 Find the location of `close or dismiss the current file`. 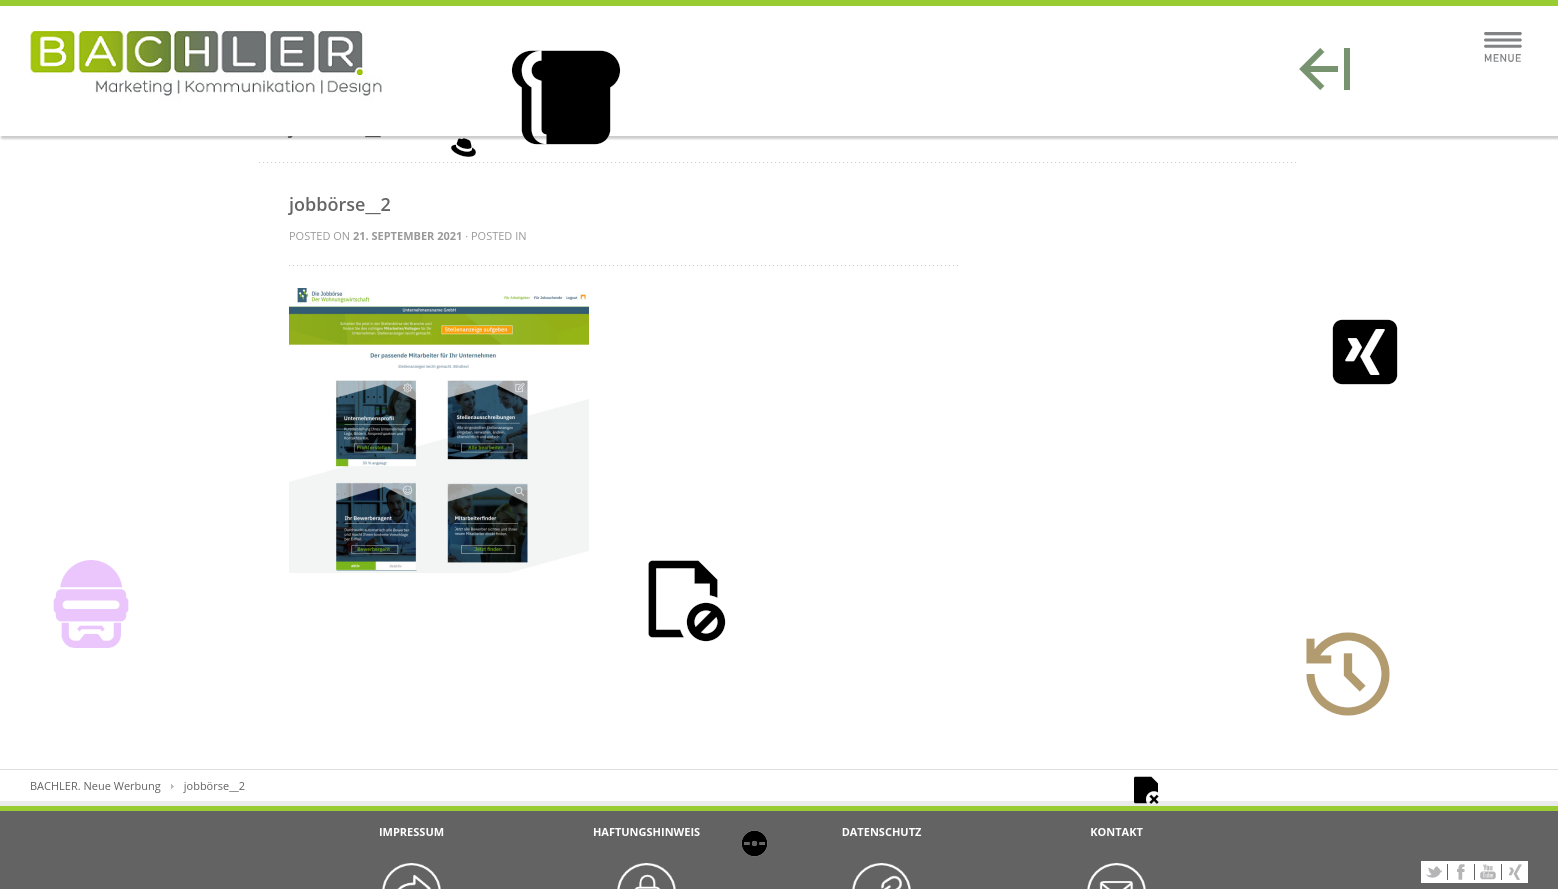

close or dismiss the current file is located at coordinates (1146, 790).